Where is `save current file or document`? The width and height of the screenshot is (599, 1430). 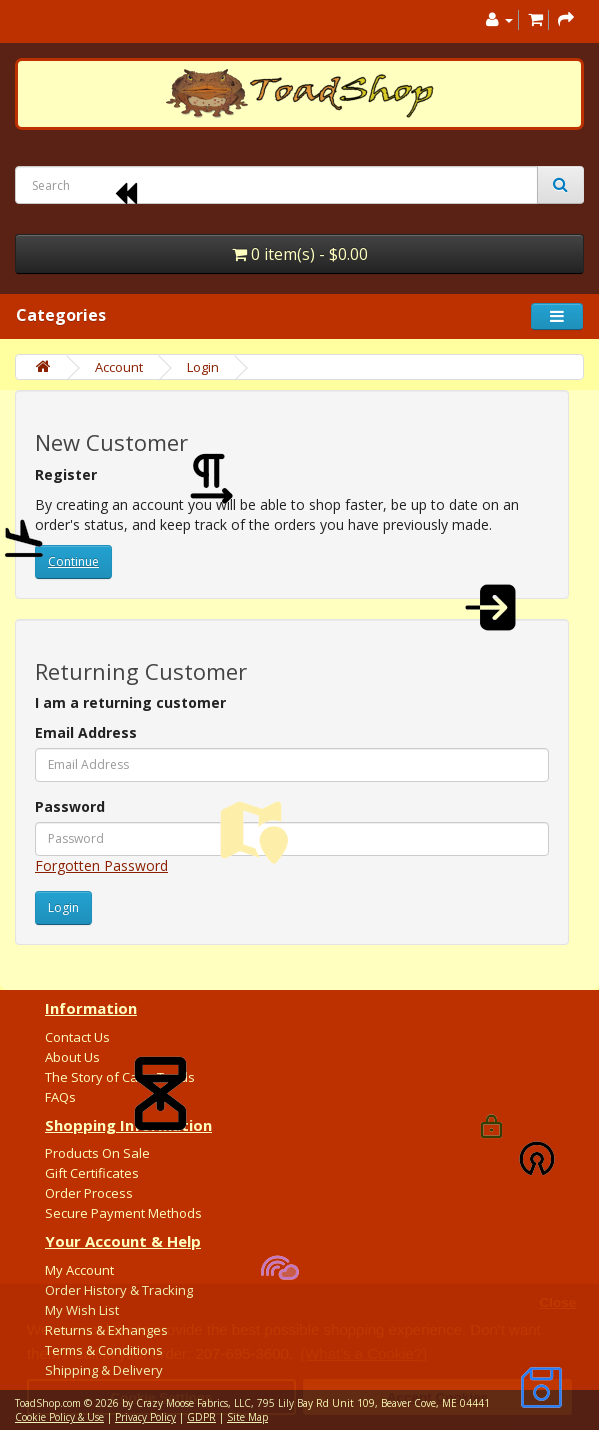
save current file or document is located at coordinates (541, 1387).